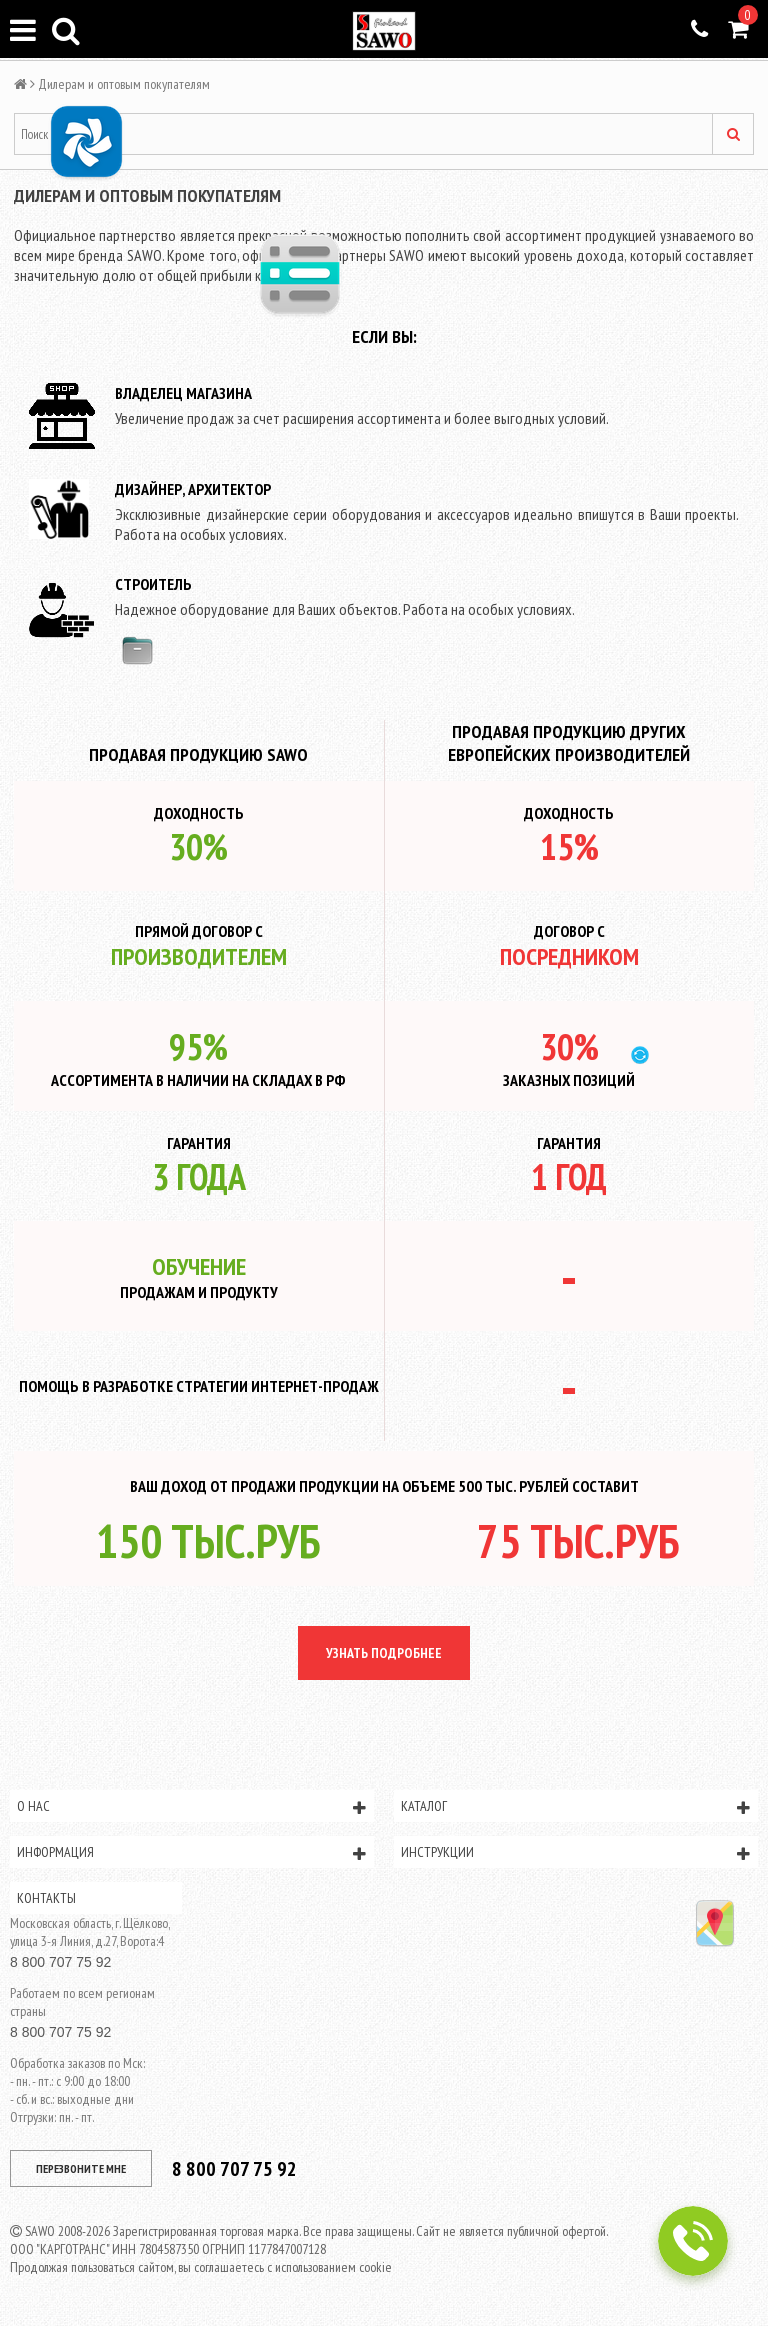 The image size is (768, 2326). What do you see at coordinates (640, 1055) in the screenshot?
I see `indicates file is syncing with shared folder` at bounding box center [640, 1055].